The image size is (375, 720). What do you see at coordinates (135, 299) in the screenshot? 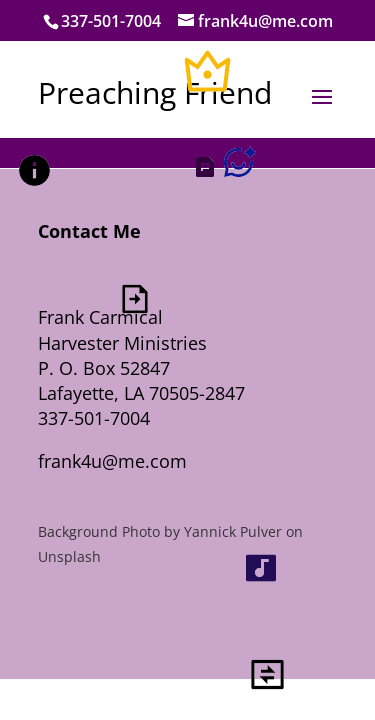
I see `transfer or export a file` at bounding box center [135, 299].